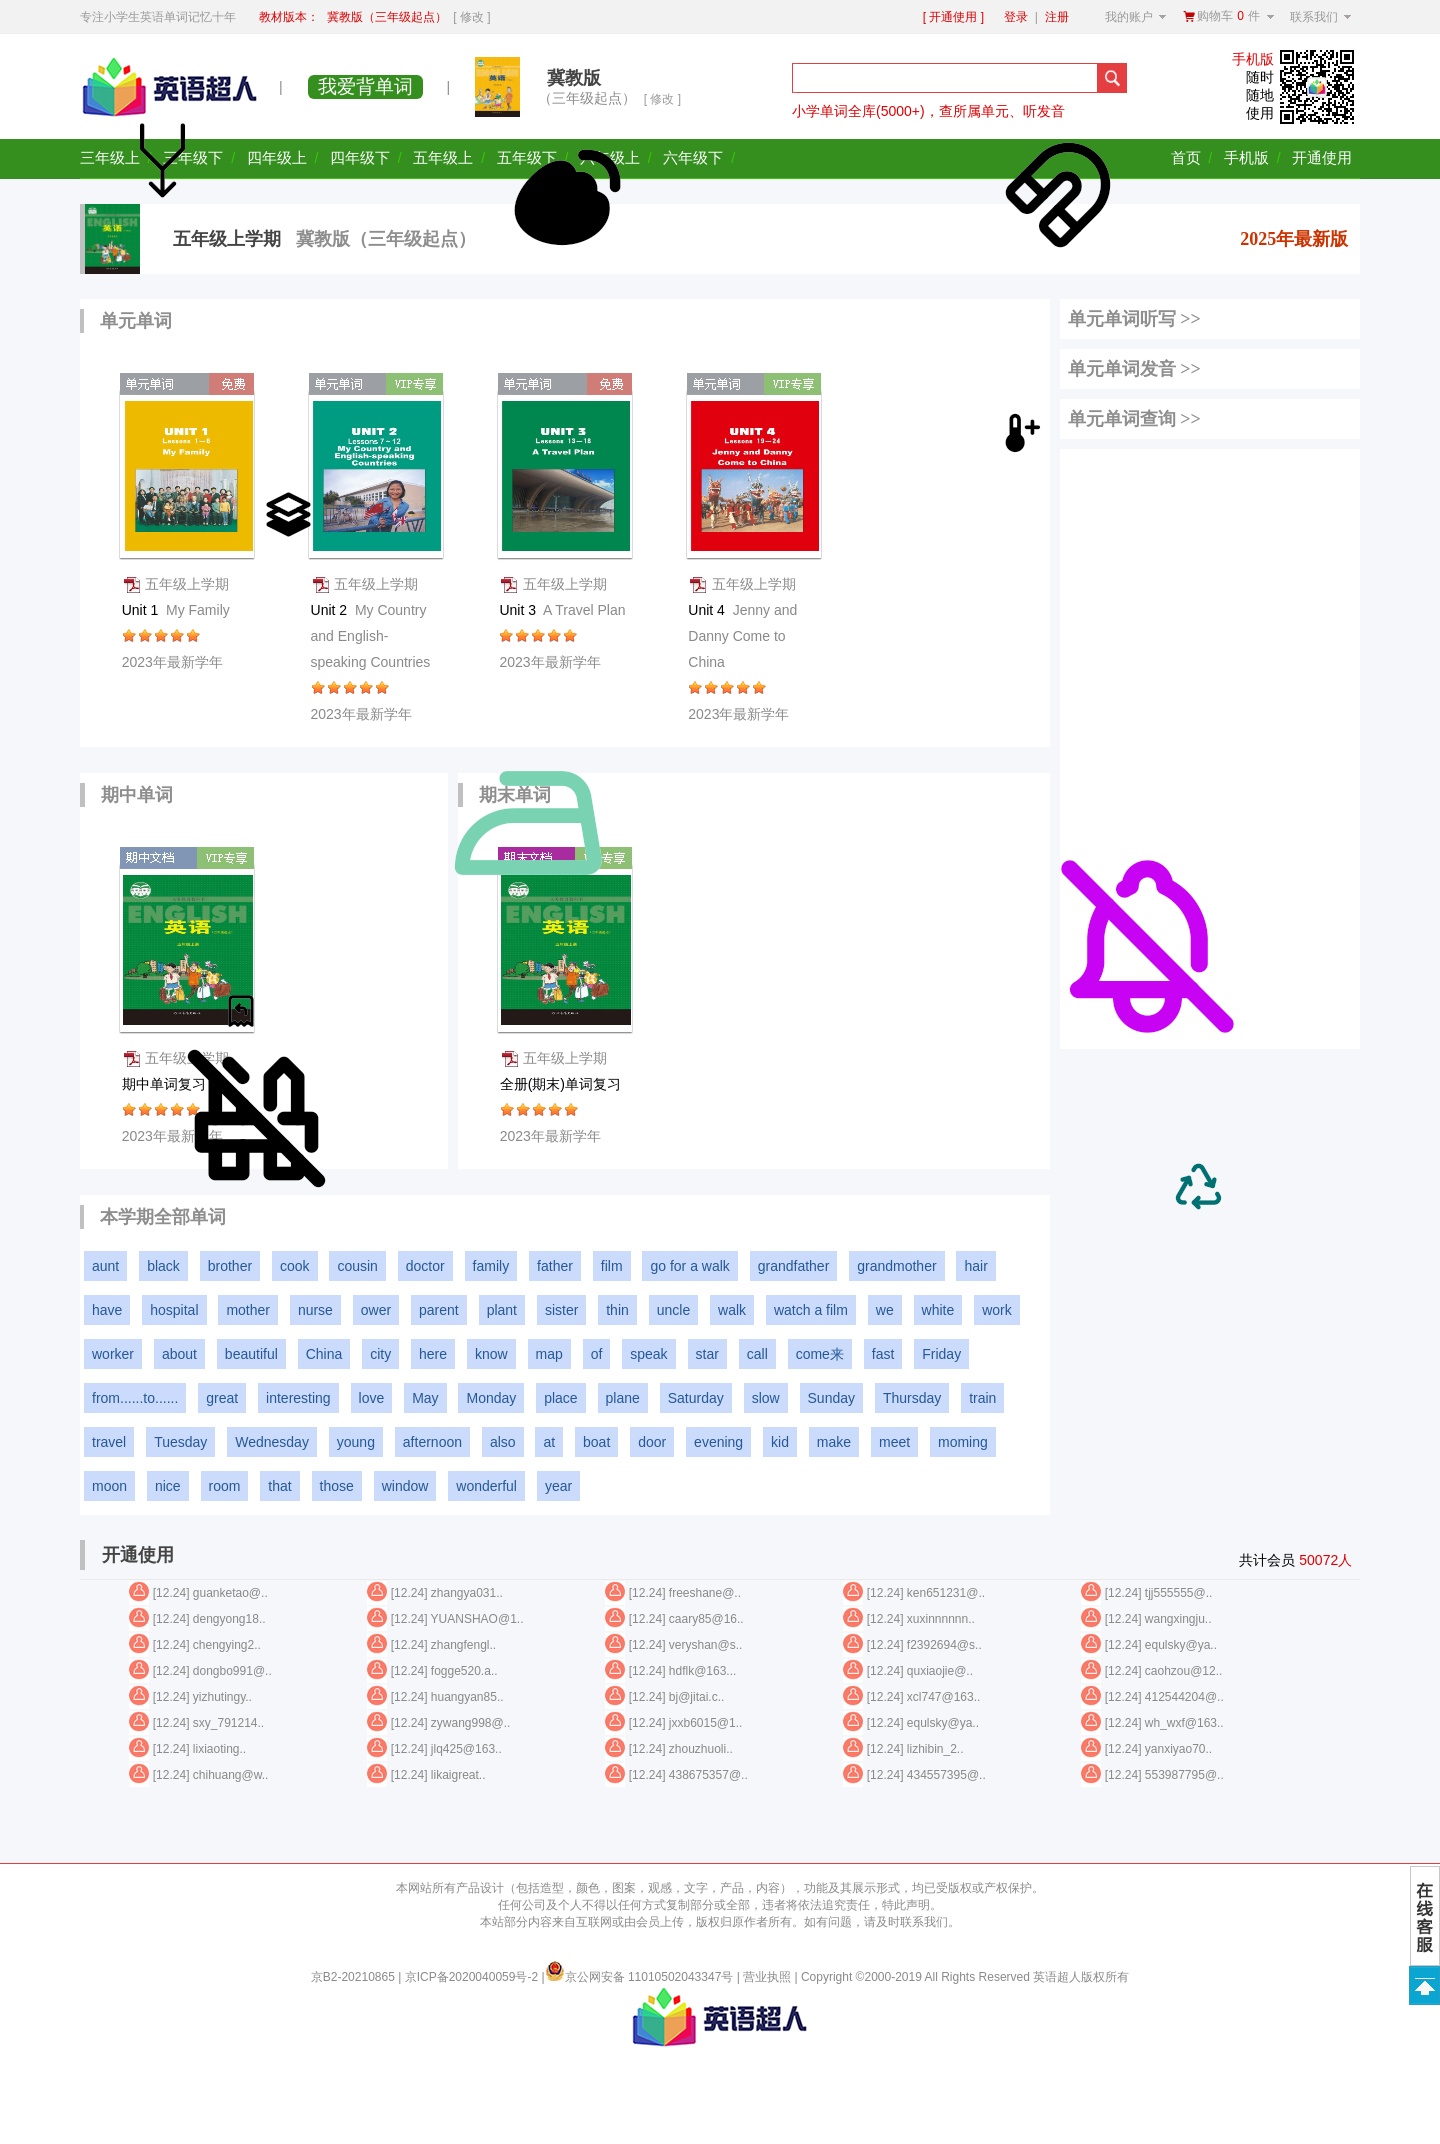  I want to click on send layer to back, so click(288, 514).